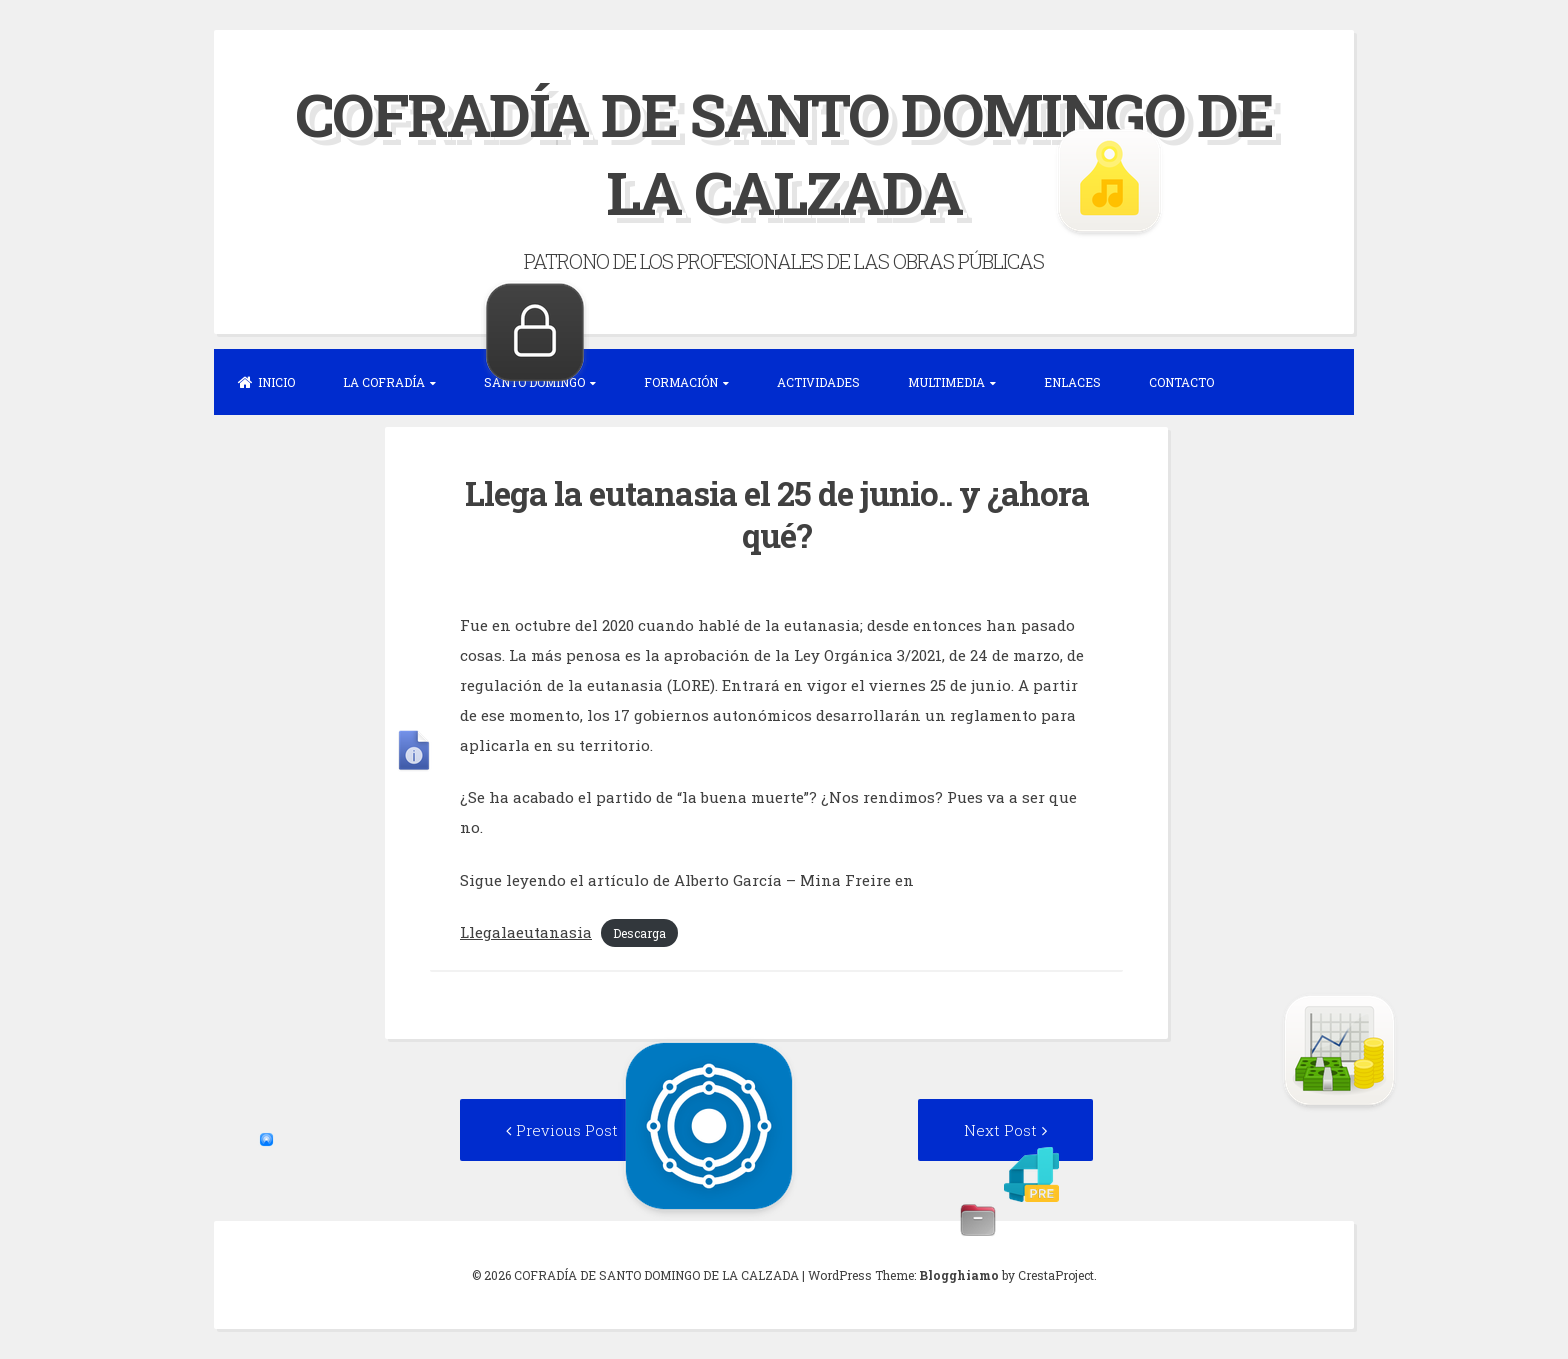 The width and height of the screenshot is (1568, 1359). Describe the element at coordinates (266, 1139) in the screenshot. I see `open airdrop to share files with nearby devices` at that location.